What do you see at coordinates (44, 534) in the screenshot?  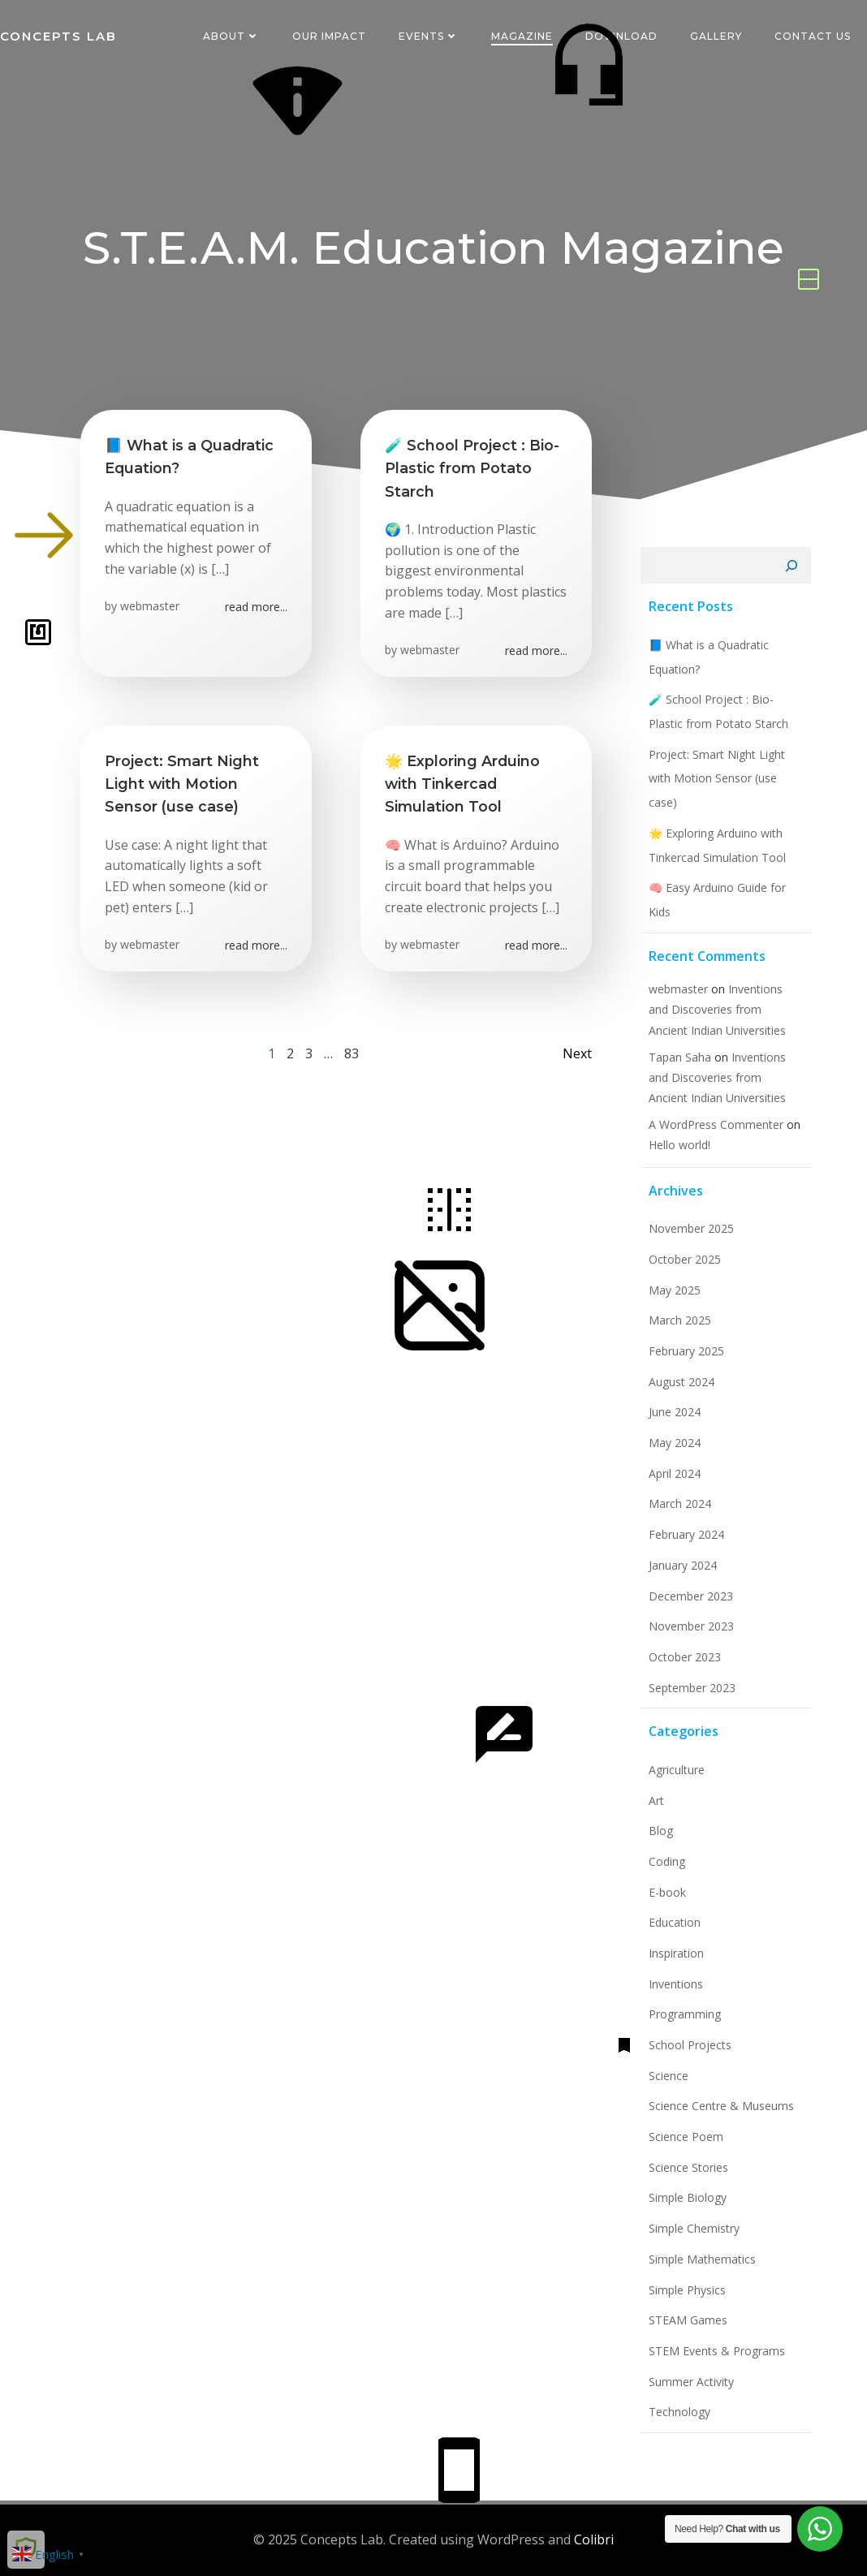 I see `navigate to the next item or page` at bounding box center [44, 534].